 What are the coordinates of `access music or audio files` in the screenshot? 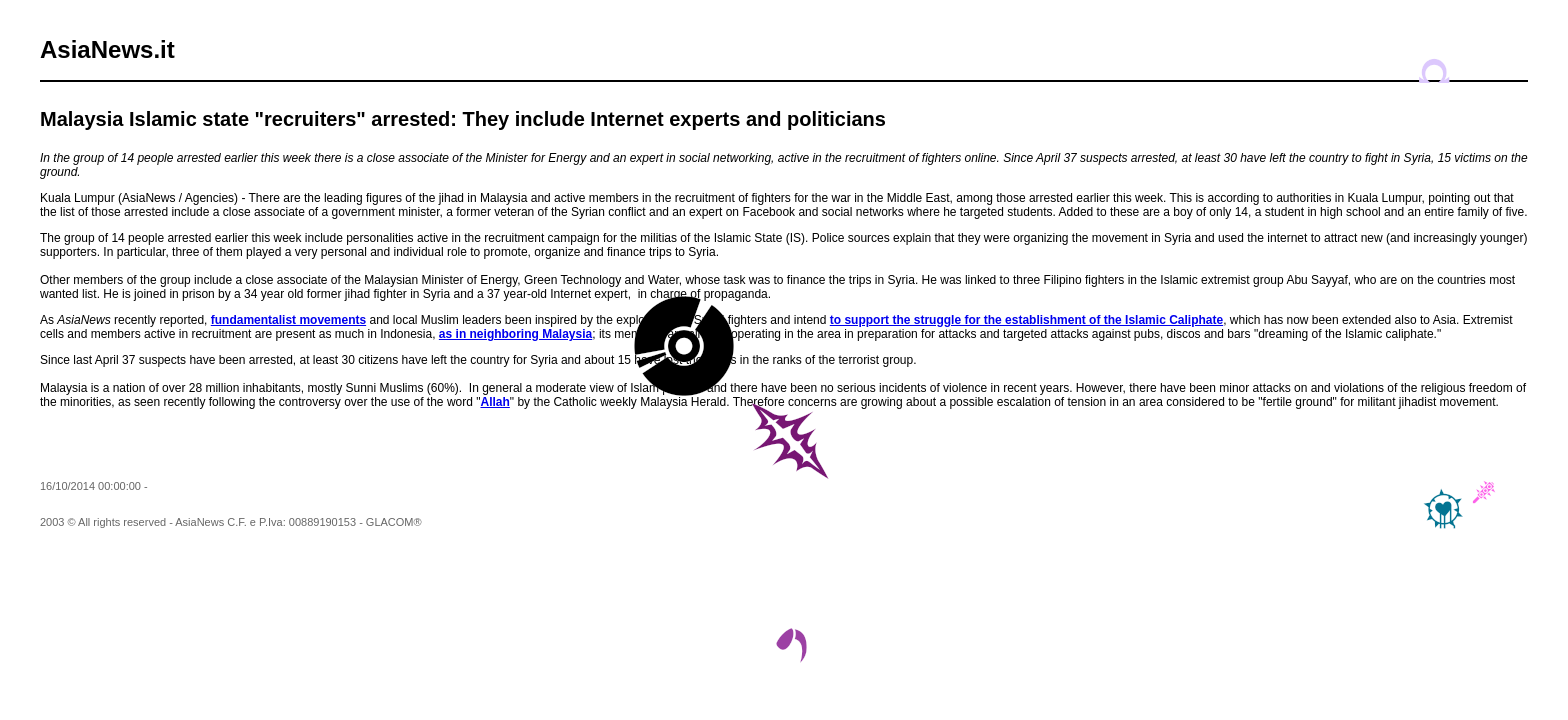 It's located at (684, 346).